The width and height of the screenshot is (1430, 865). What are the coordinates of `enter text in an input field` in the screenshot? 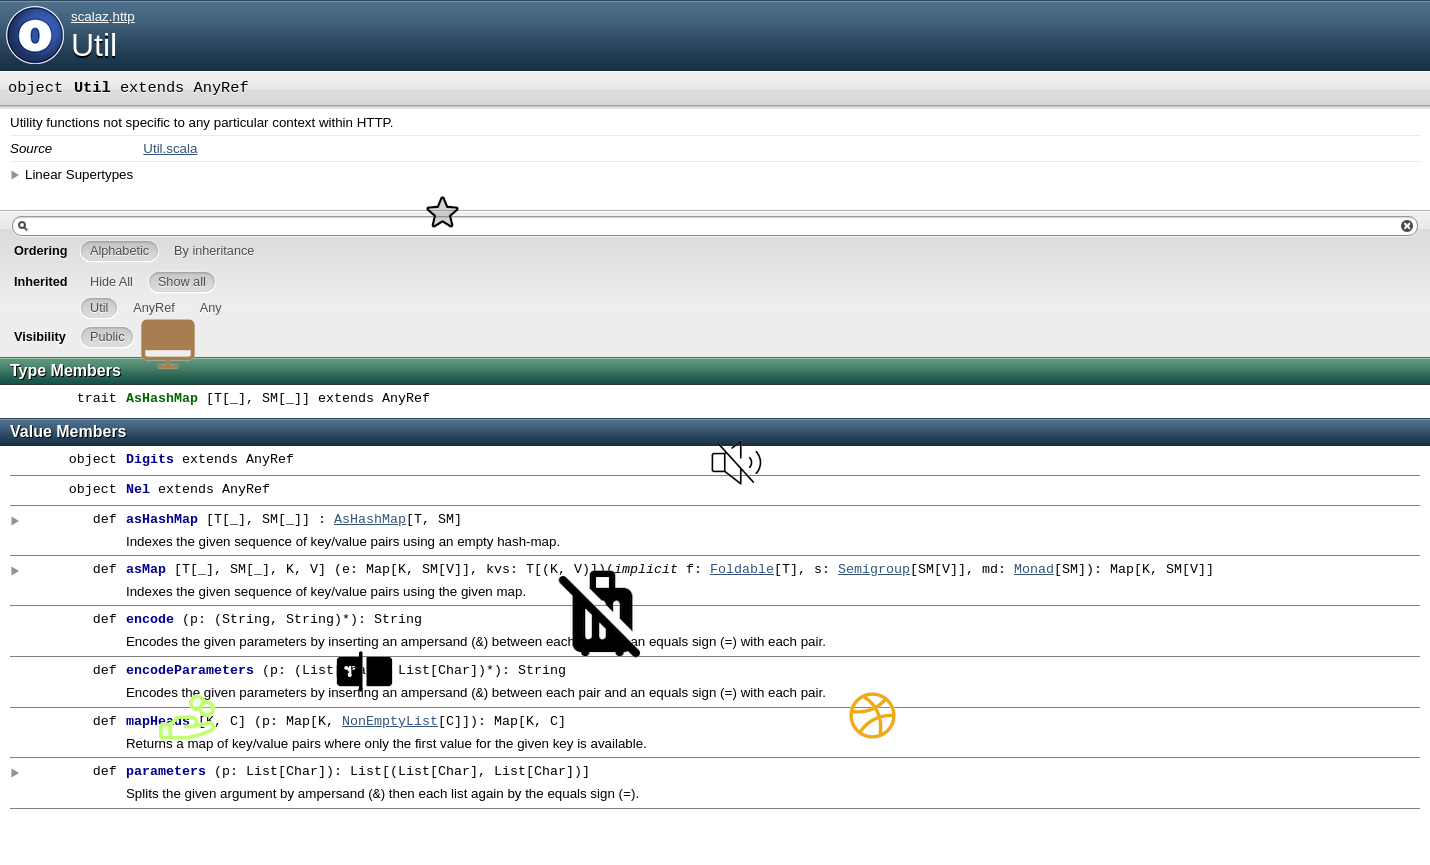 It's located at (364, 671).